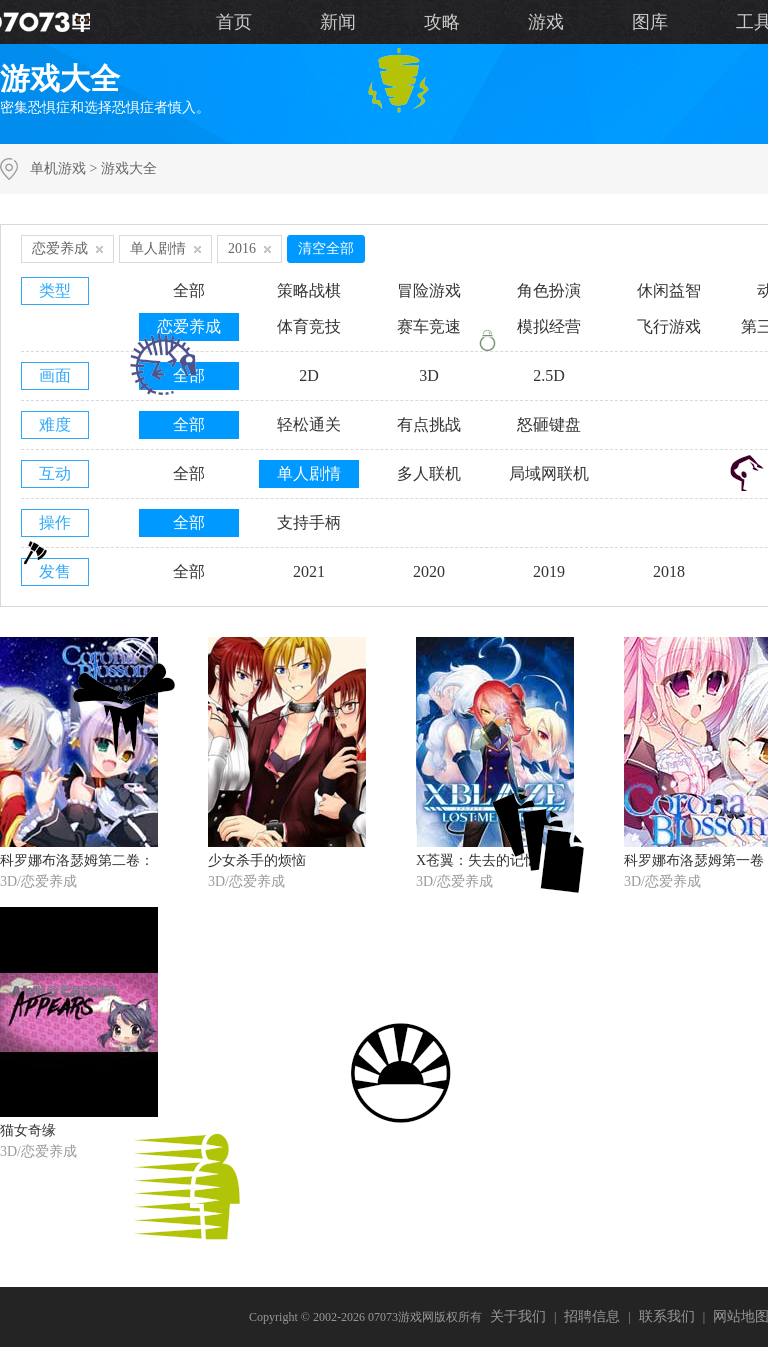 This screenshot has width=768, height=1347. What do you see at coordinates (487, 340) in the screenshot?
I see `access global or worldwide settings` at bounding box center [487, 340].